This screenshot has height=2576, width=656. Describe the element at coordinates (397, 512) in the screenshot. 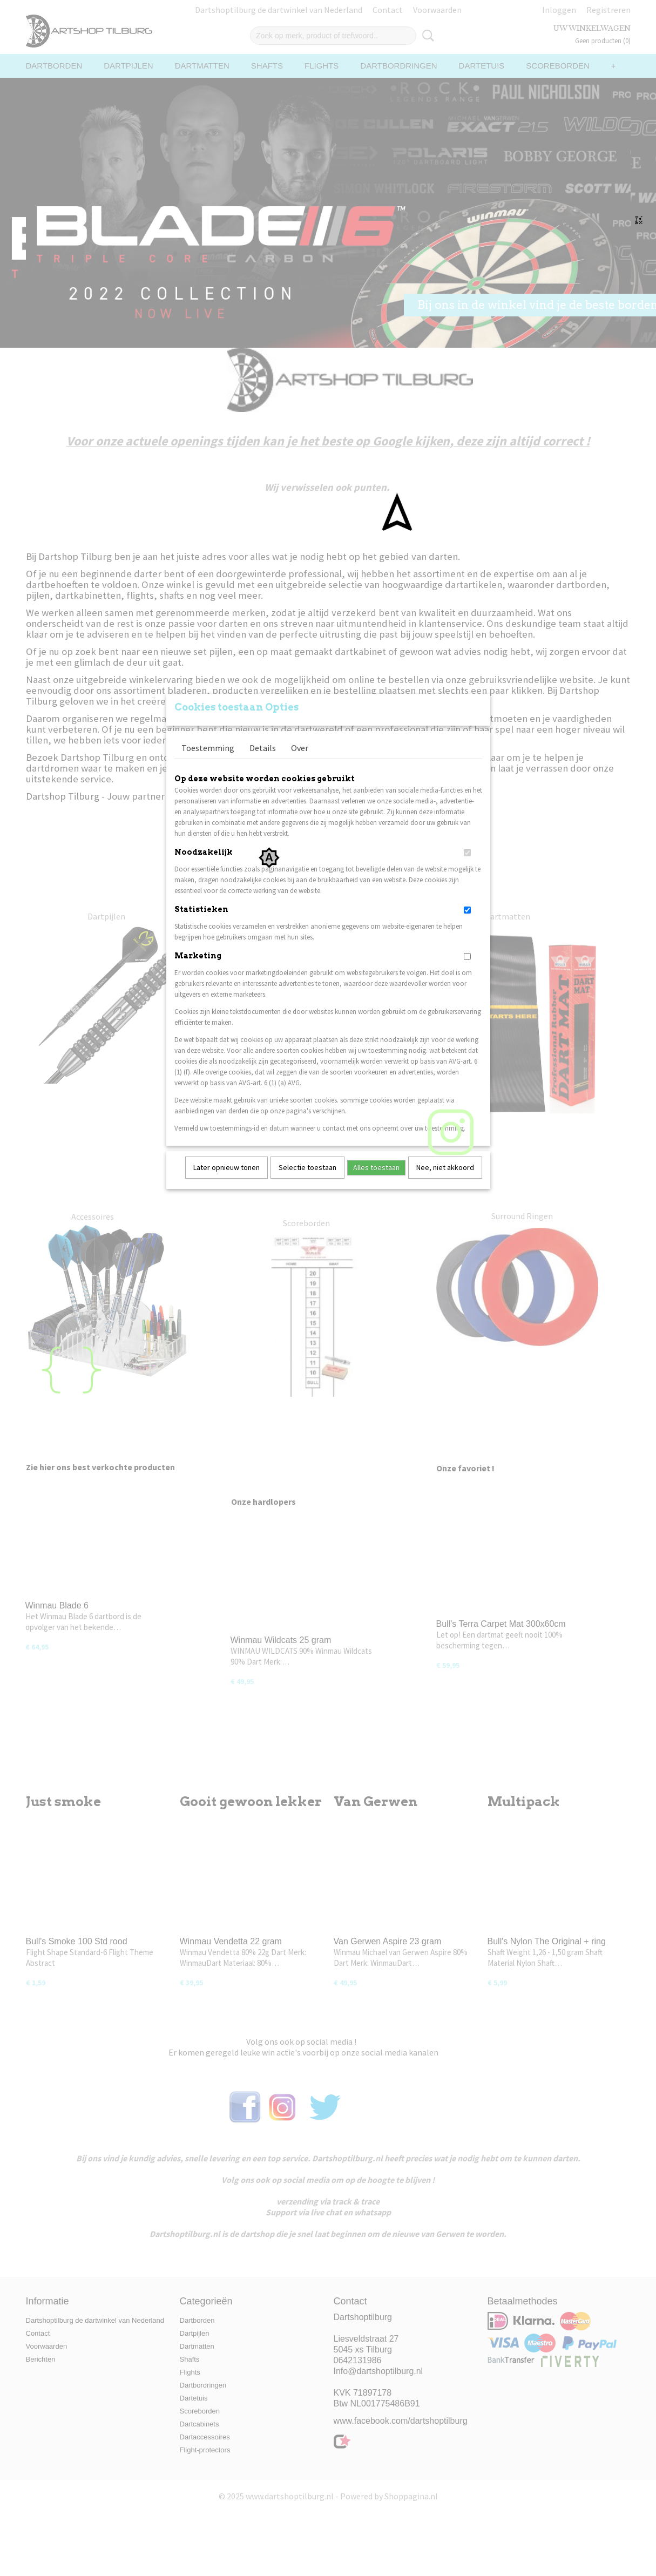

I see `start navigation to destination` at that location.